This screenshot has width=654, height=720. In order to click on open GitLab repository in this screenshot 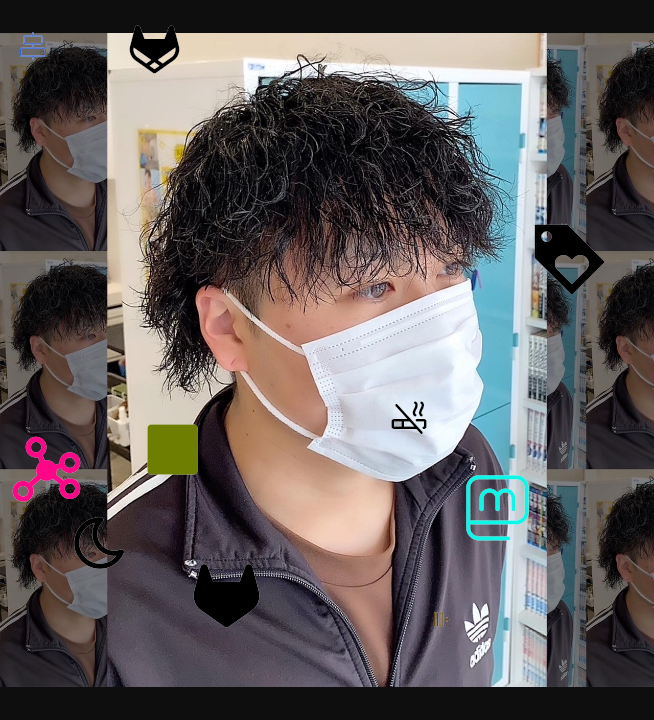, I will do `click(154, 48)`.